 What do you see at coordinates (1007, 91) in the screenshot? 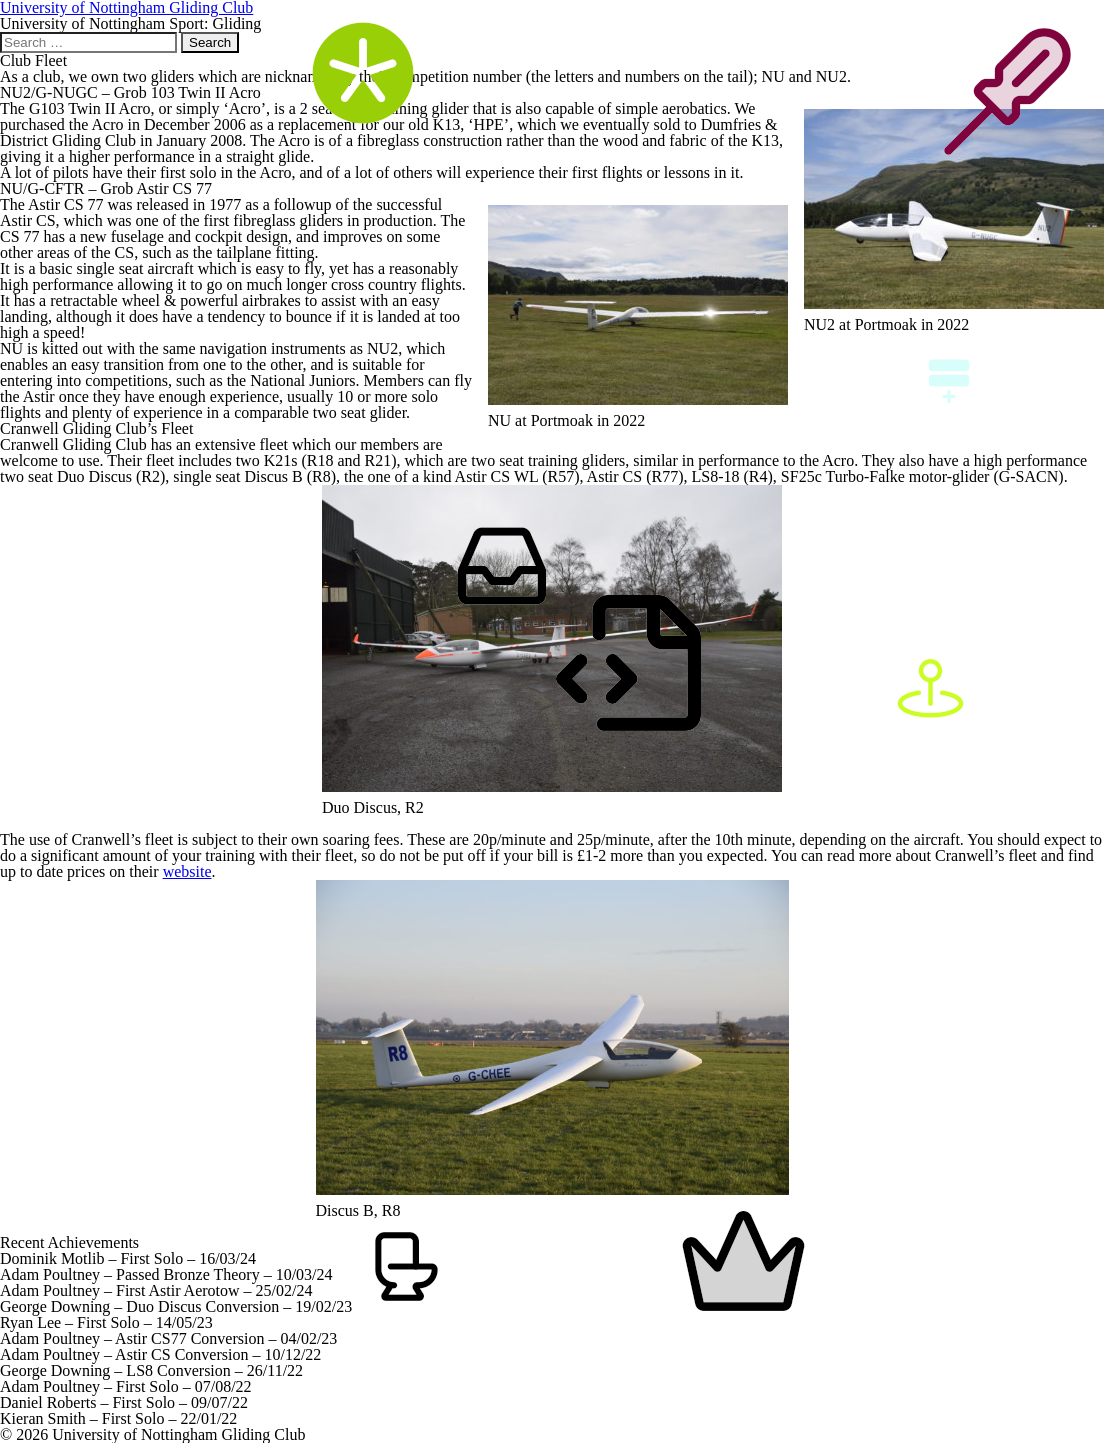
I see `access settings or configuration options` at bounding box center [1007, 91].